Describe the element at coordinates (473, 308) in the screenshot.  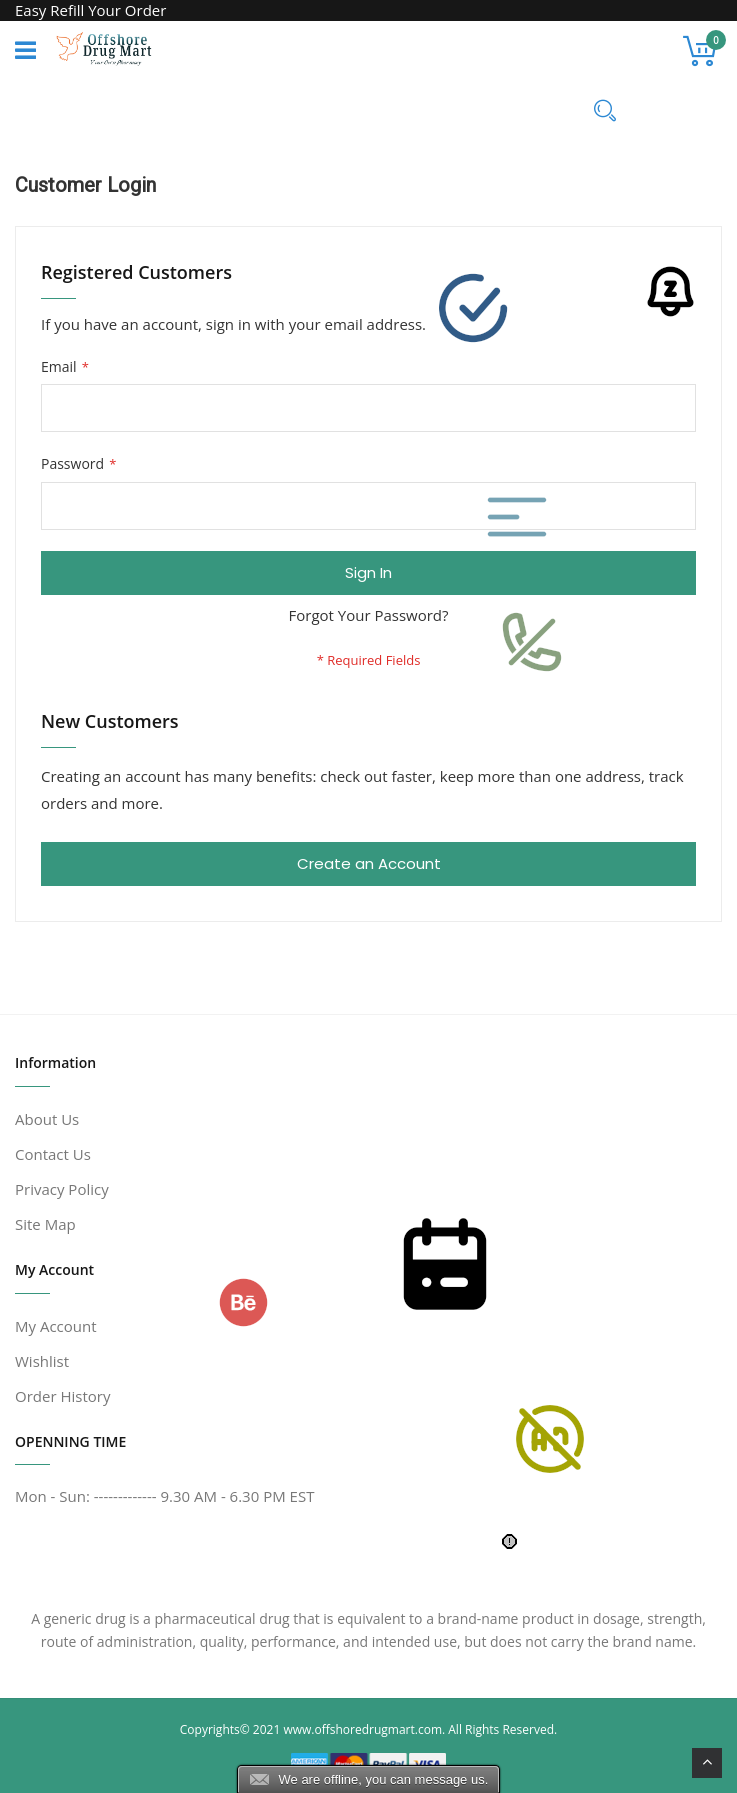
I see `task completed successfully` at that location.